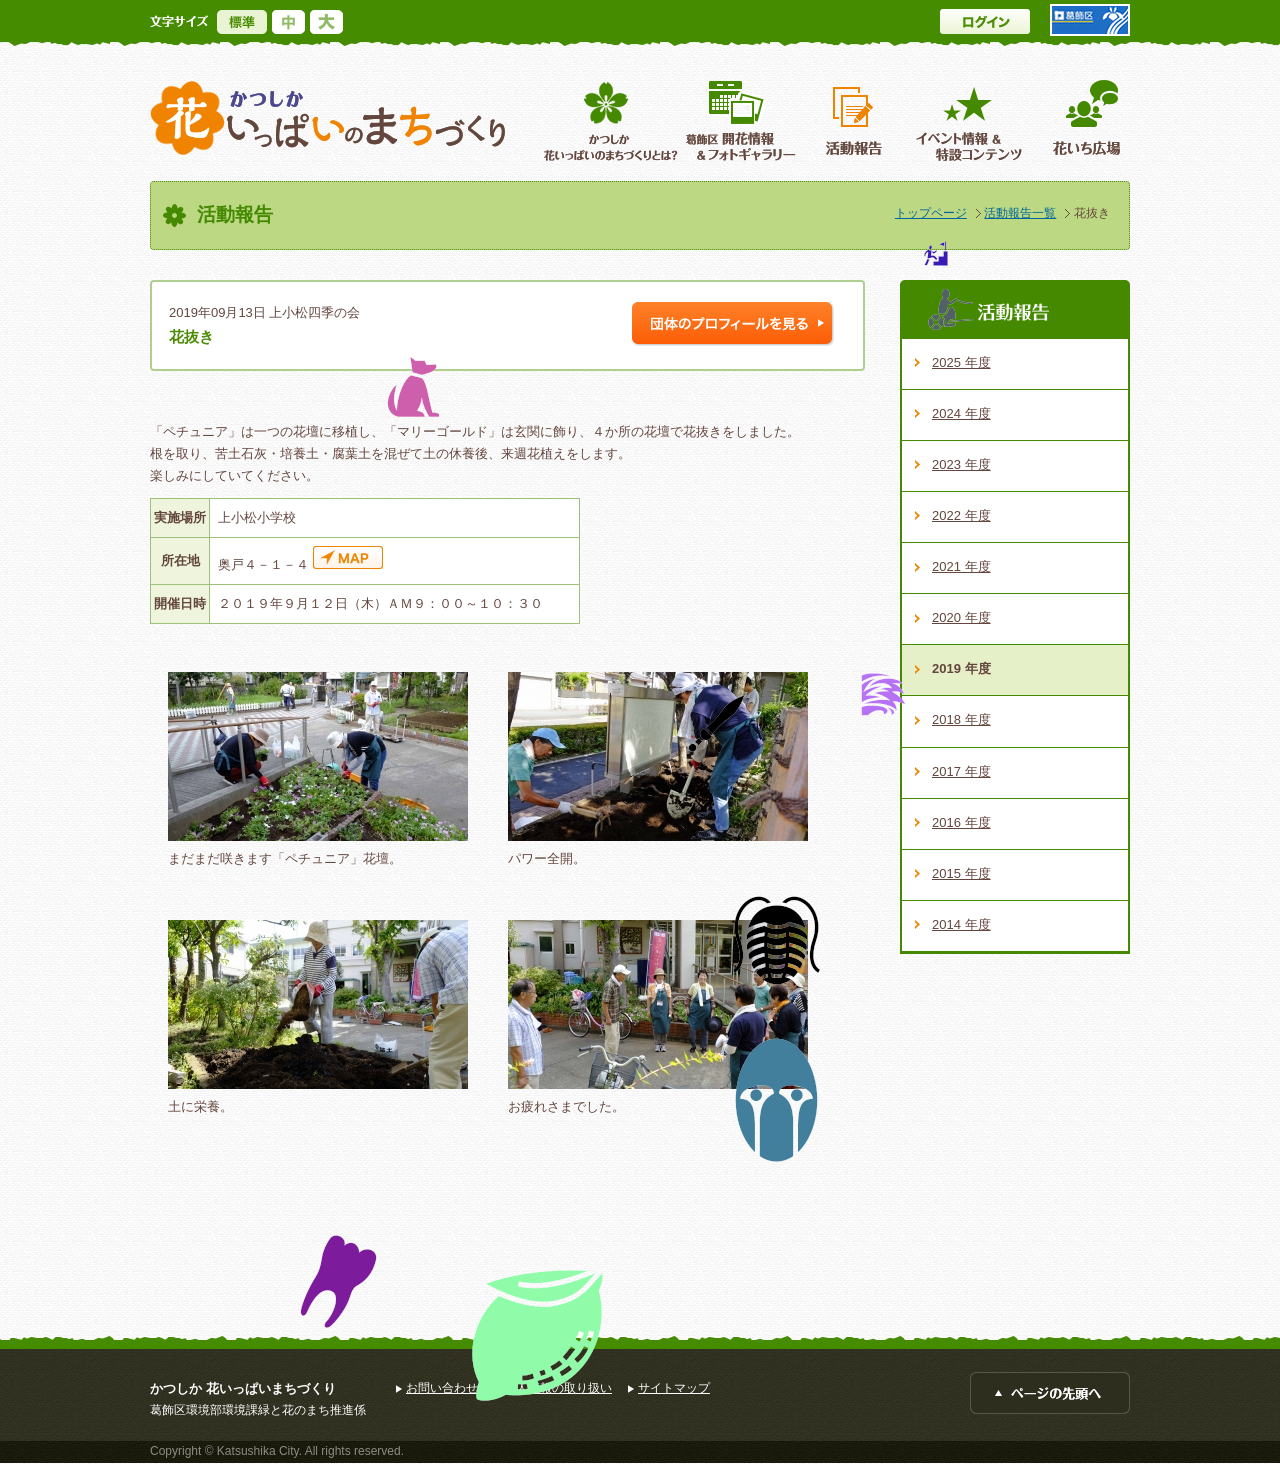 The image size is (1280, 1464). Describe the element at coordinates (716, 723) in the screenshot. I see `select sword or melee weapon in game` at that location.